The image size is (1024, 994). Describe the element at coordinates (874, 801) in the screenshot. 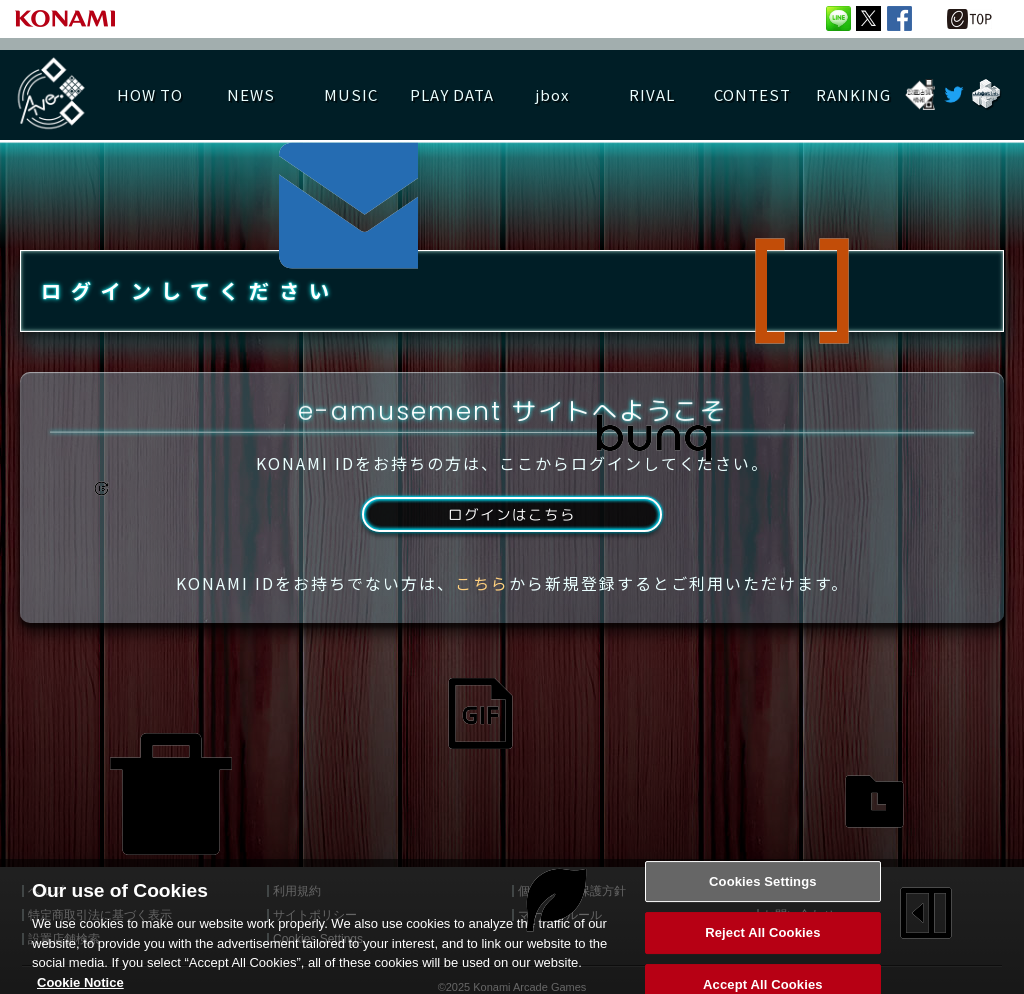

I see `view folder history or recent files` at that location.